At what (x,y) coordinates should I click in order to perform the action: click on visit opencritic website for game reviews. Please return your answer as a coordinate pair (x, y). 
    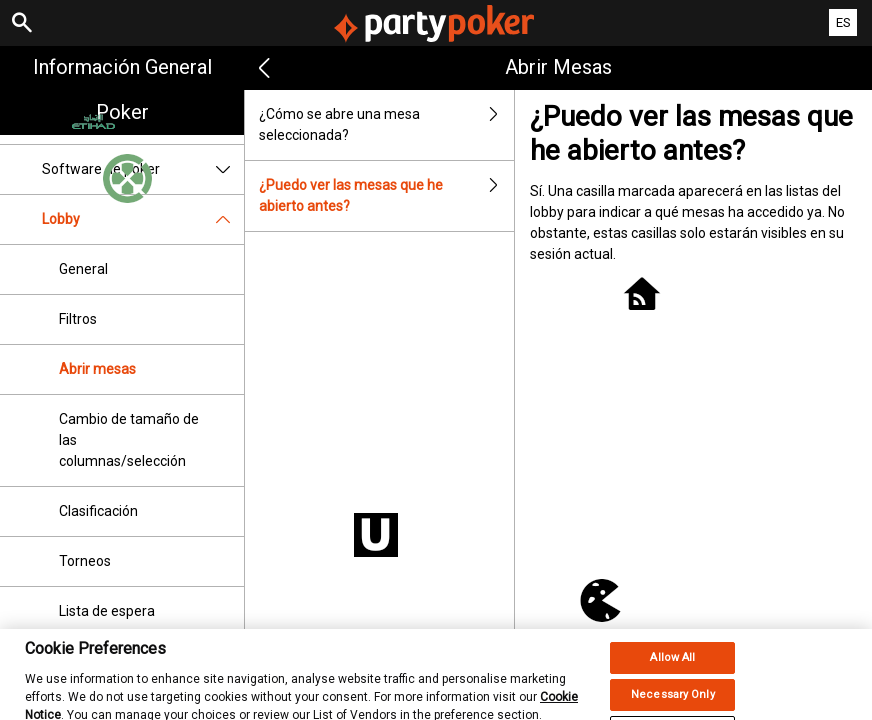
    Looking at the image, I should click on (127, 178).